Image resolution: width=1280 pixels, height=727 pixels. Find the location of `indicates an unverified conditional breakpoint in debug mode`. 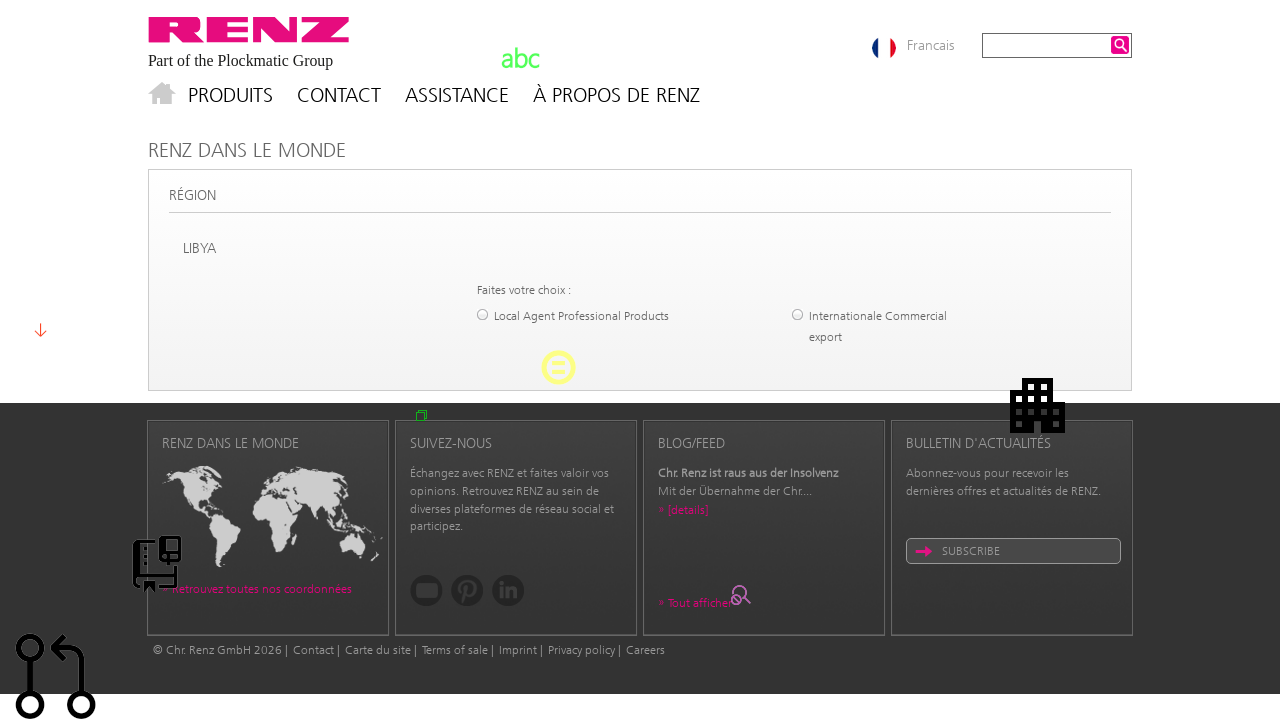

indicates an unverified conditional breakpoint in debug mode is located at coordinates (558, 367).